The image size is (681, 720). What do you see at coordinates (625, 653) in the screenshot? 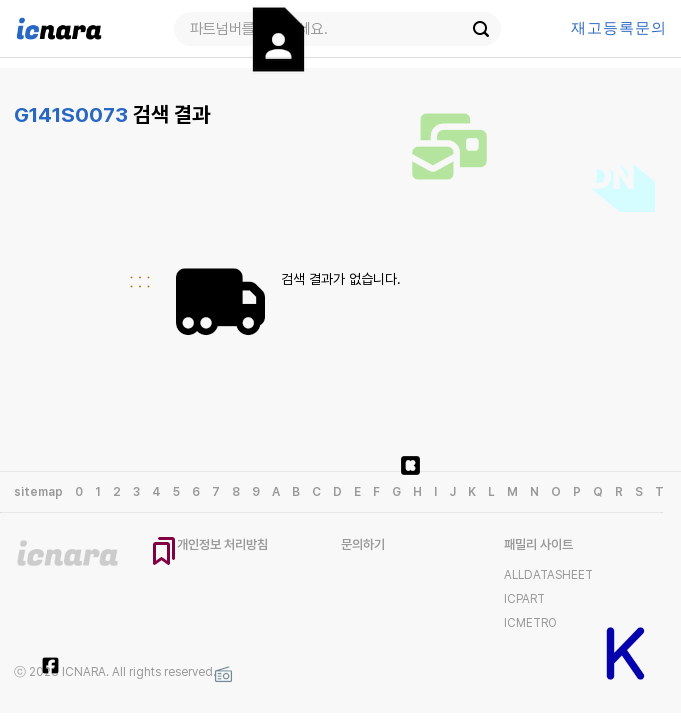
I see `represents the letter K as a keyboard shortcut indicator` at bounding box center [625, 653].